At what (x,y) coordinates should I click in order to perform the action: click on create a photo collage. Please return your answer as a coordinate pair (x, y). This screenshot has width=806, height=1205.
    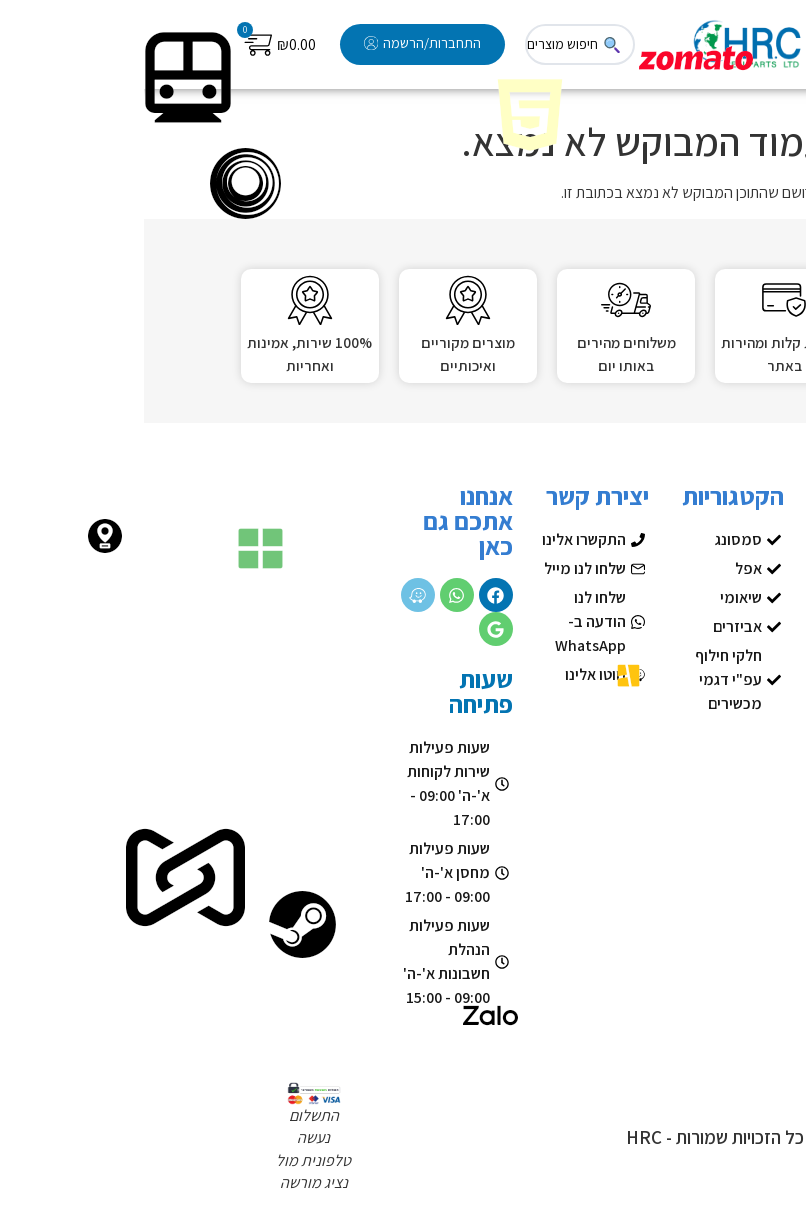
    Looking at the image, I should click on (628, 675).